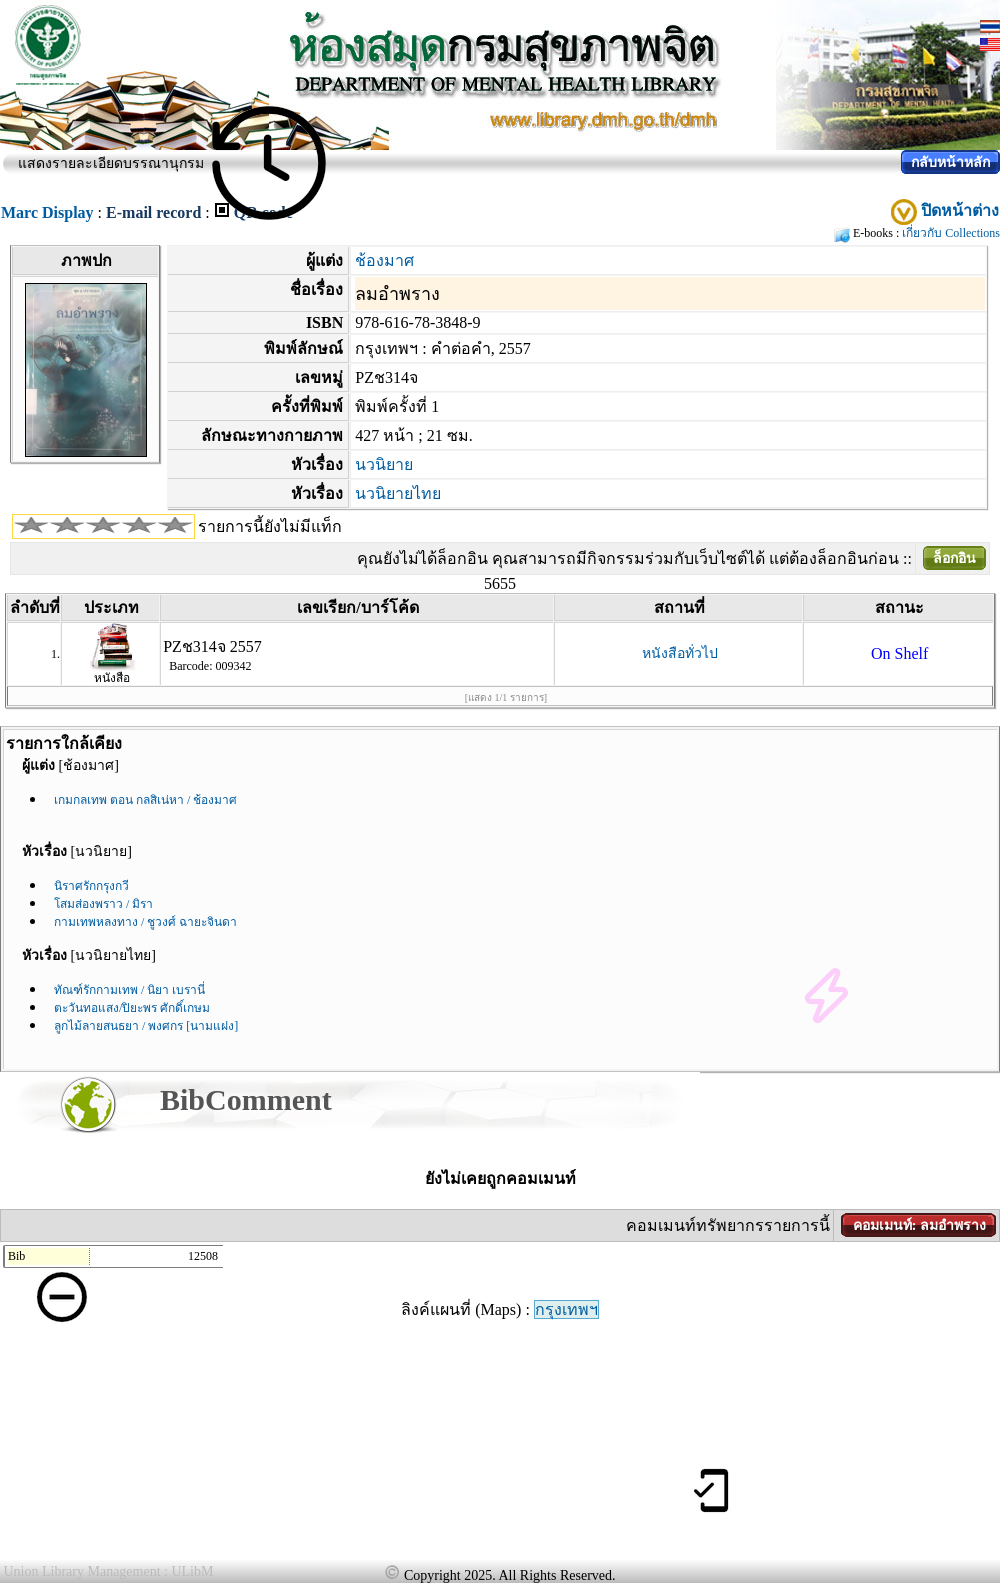 The width and height of the screenshot is (1000, 1583). Describe the element at coordinates (269, 163) in the screenshot. I see `view commit or activity history` at that location.